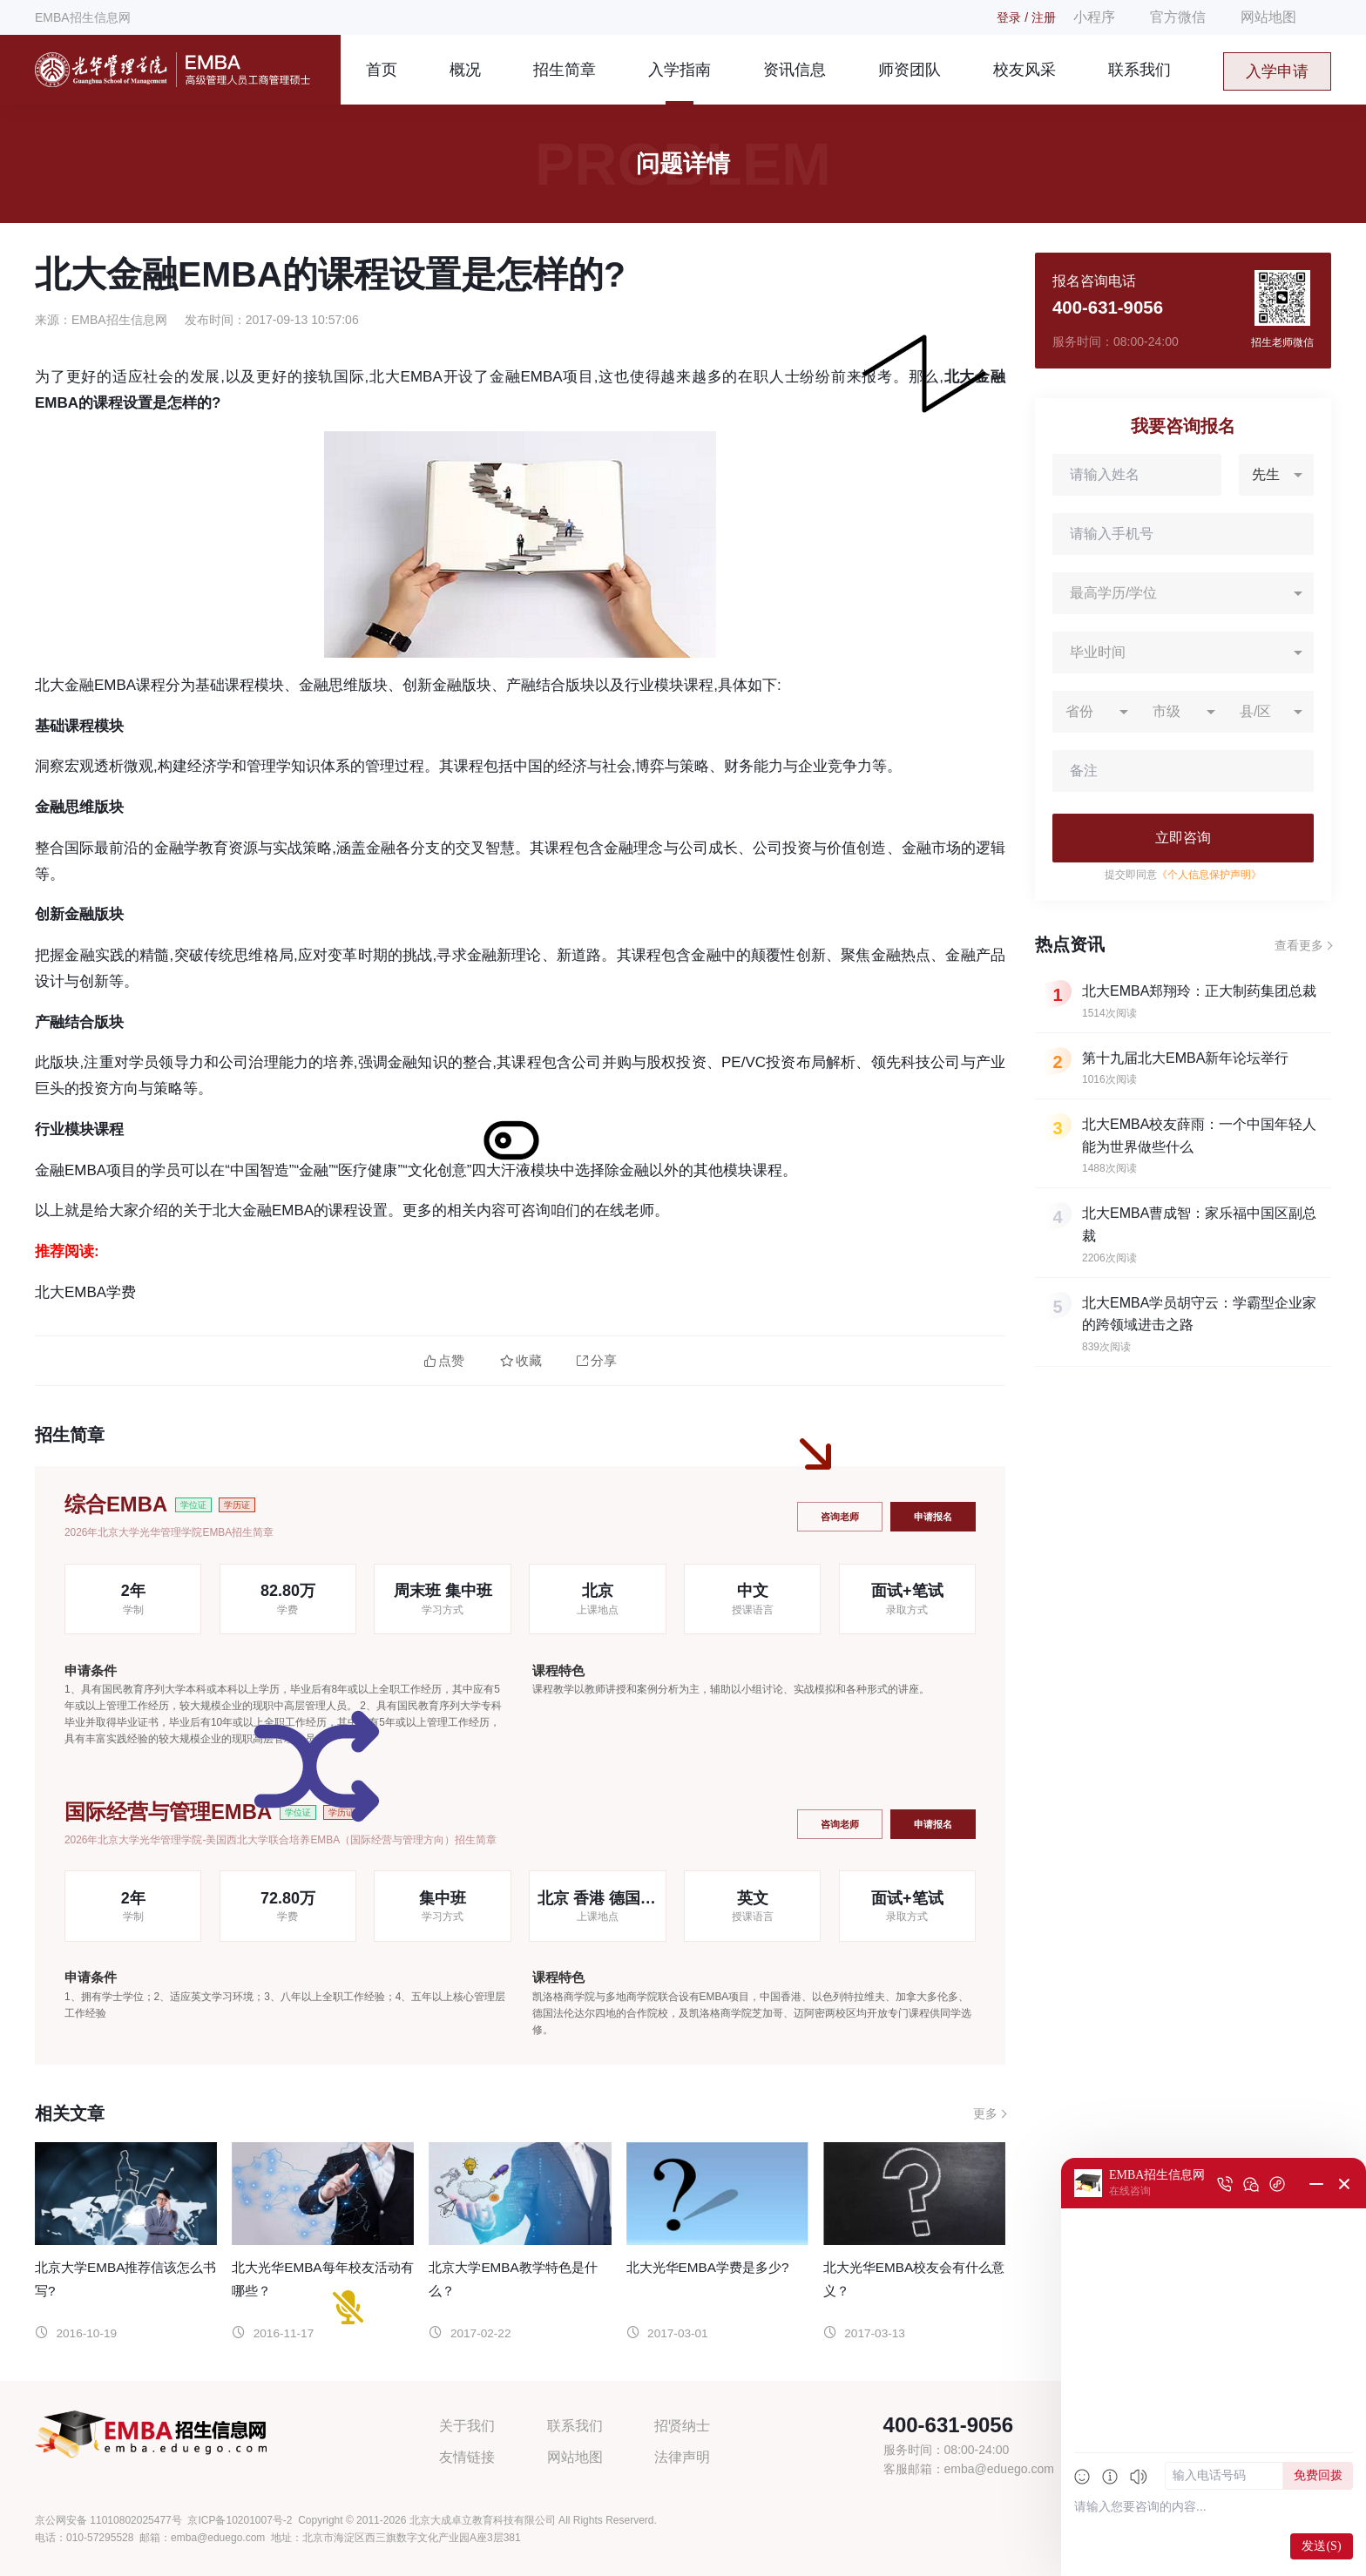 The width and height of the screenshot is (1366, 2576). I want to click on toggle switch in off position, so click(511, 1140).